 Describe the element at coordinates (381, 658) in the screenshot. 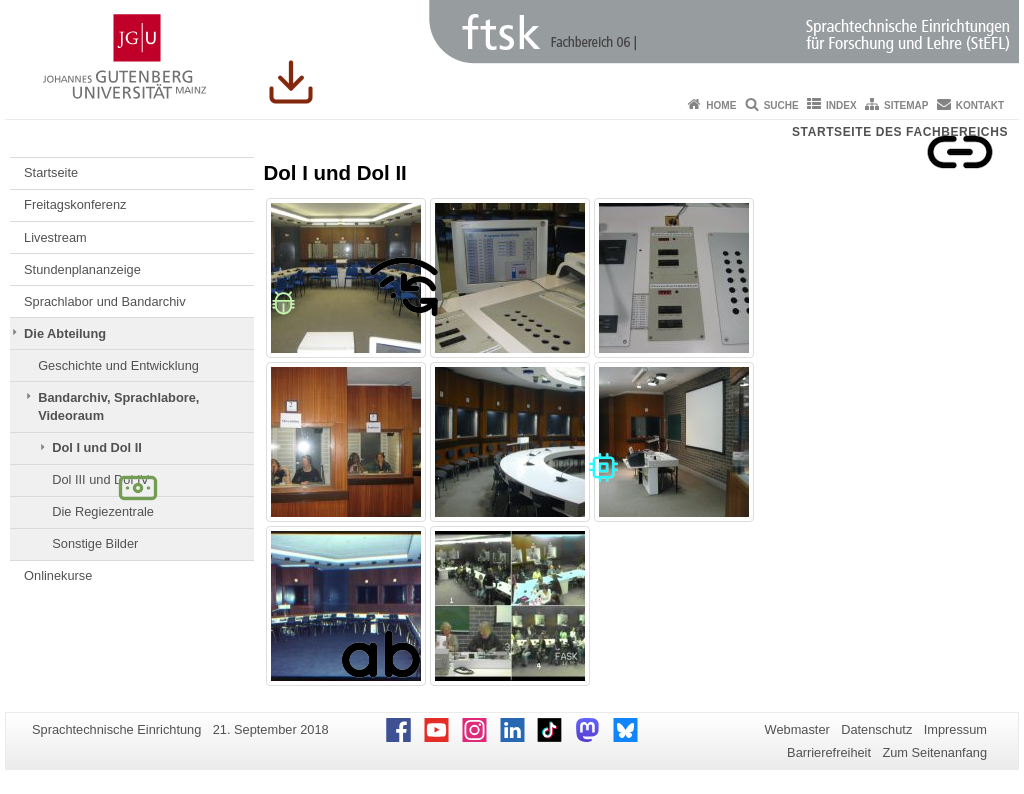

I see `convert text to lowercase` at that location.